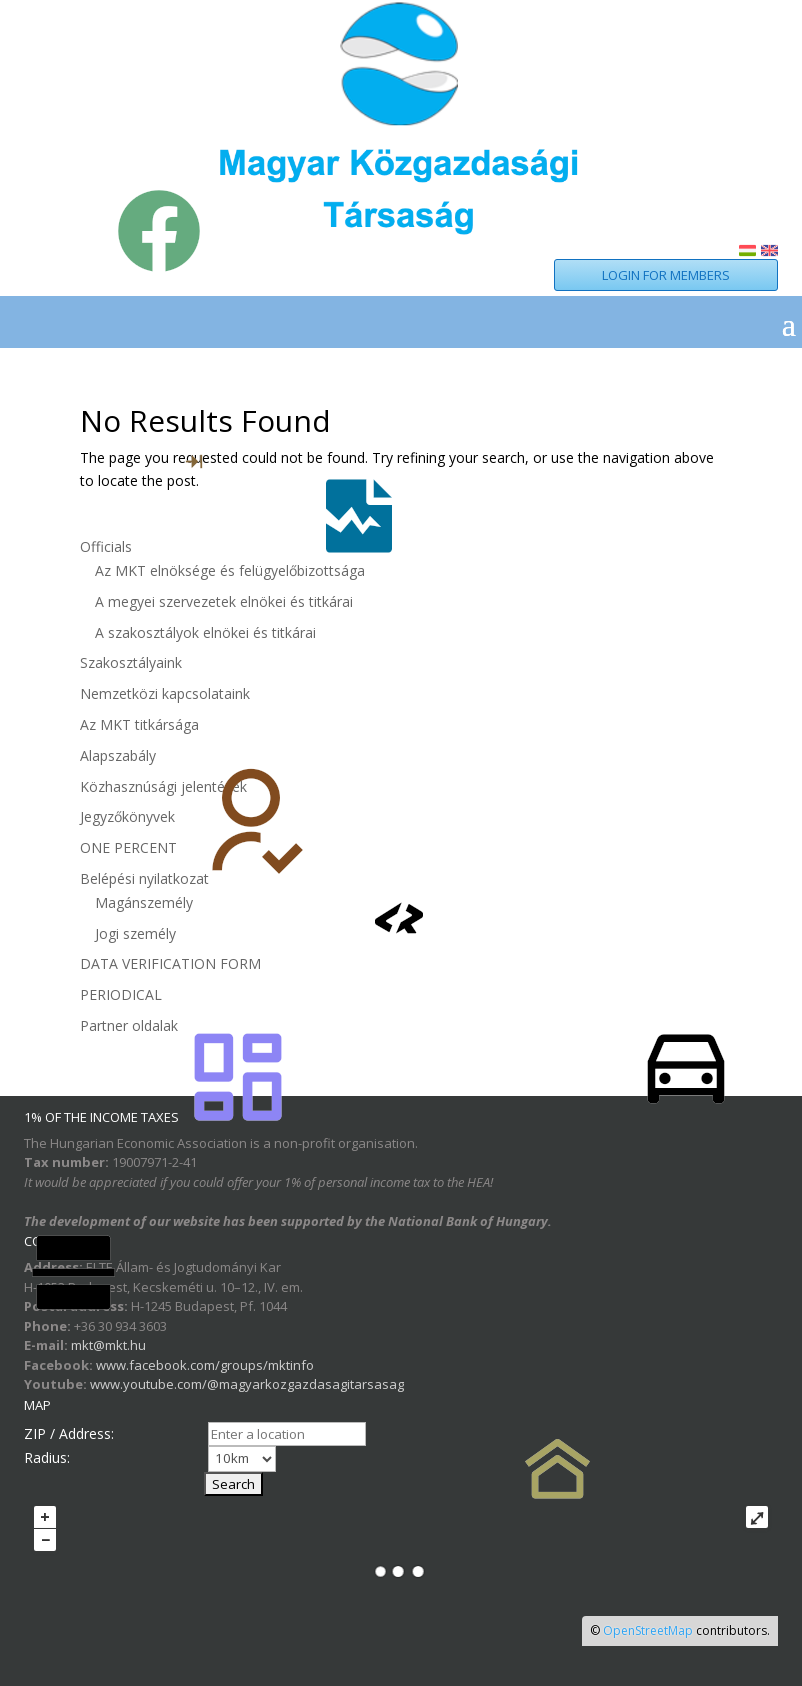 The height and width of the screenshot is (1686, 802). What do you see at coordinates (73, 1272) in the screenshot?
I see `scan a QR code` at bounding box center [73, 1272].